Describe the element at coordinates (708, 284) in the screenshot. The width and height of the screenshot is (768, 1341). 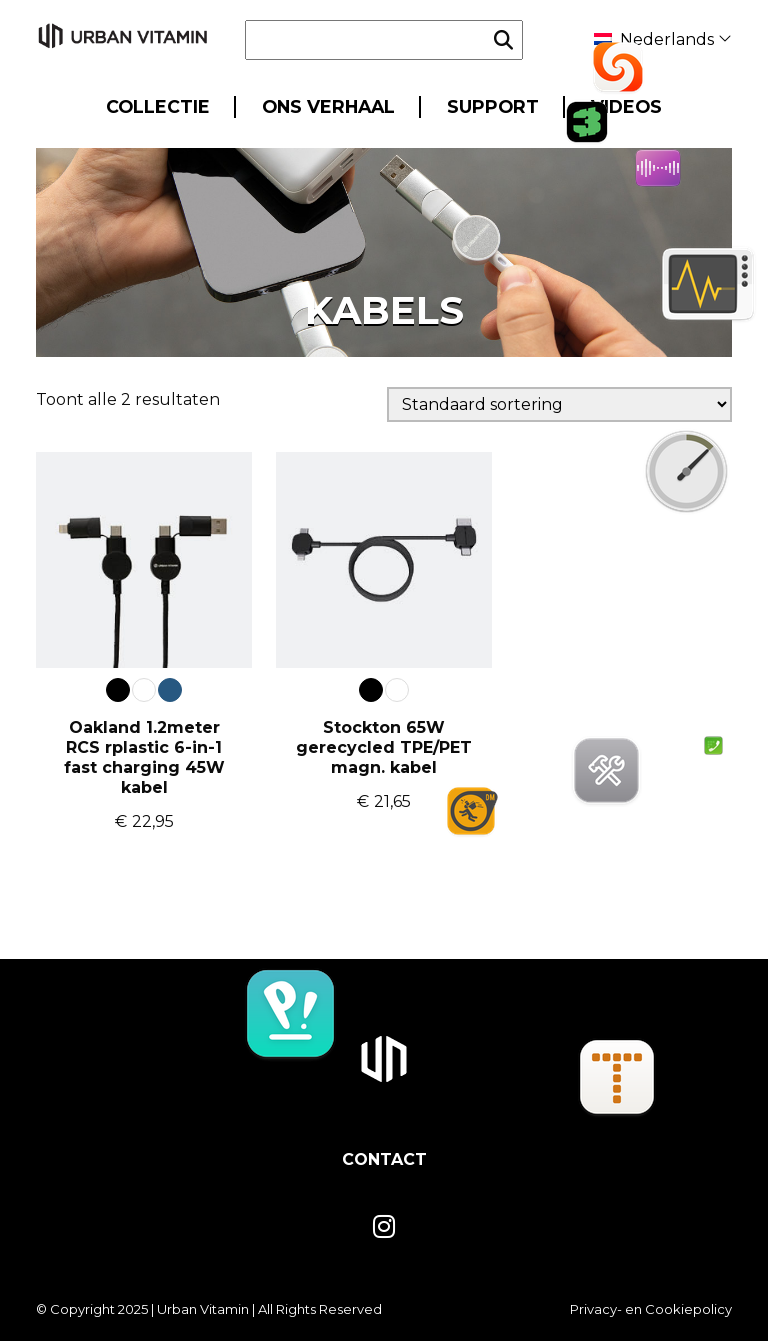
I see `open system monitor application` at that location.